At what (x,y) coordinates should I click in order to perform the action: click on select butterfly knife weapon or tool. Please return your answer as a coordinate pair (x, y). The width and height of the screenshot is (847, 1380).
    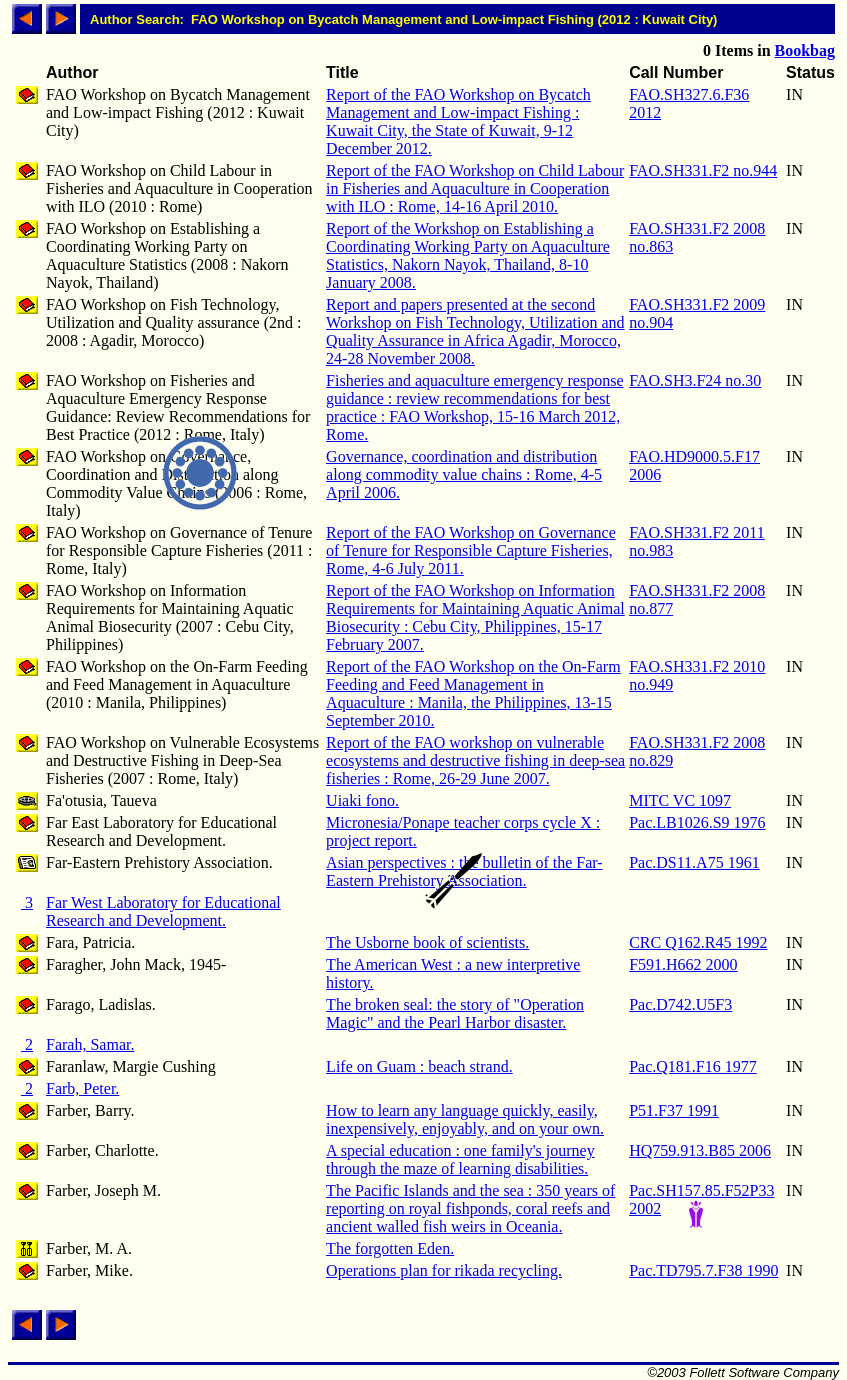
    Looking at the image, I should click on (453, 880).